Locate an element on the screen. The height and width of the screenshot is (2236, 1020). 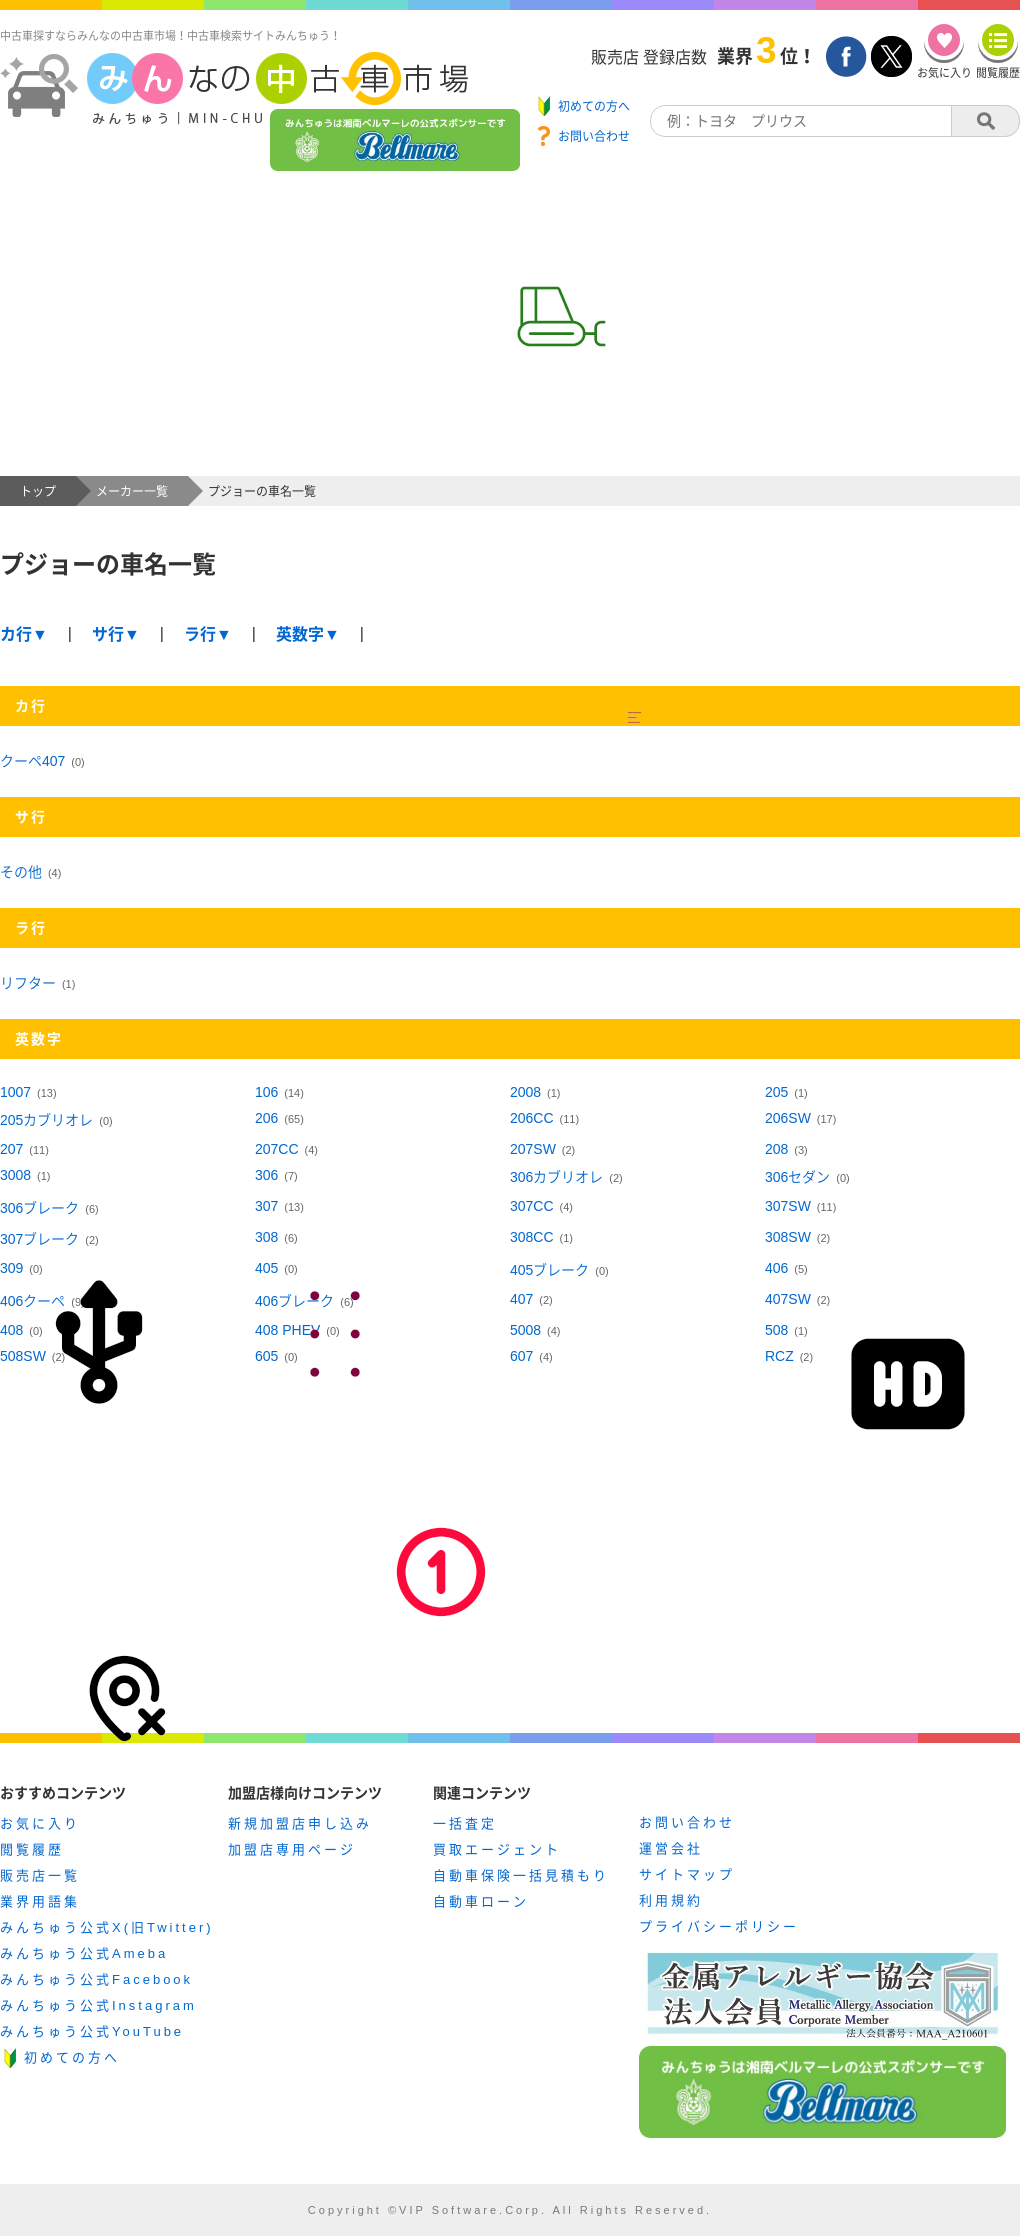
indicates the first step in a process or tutorial is located at coordinates (441, 1572).